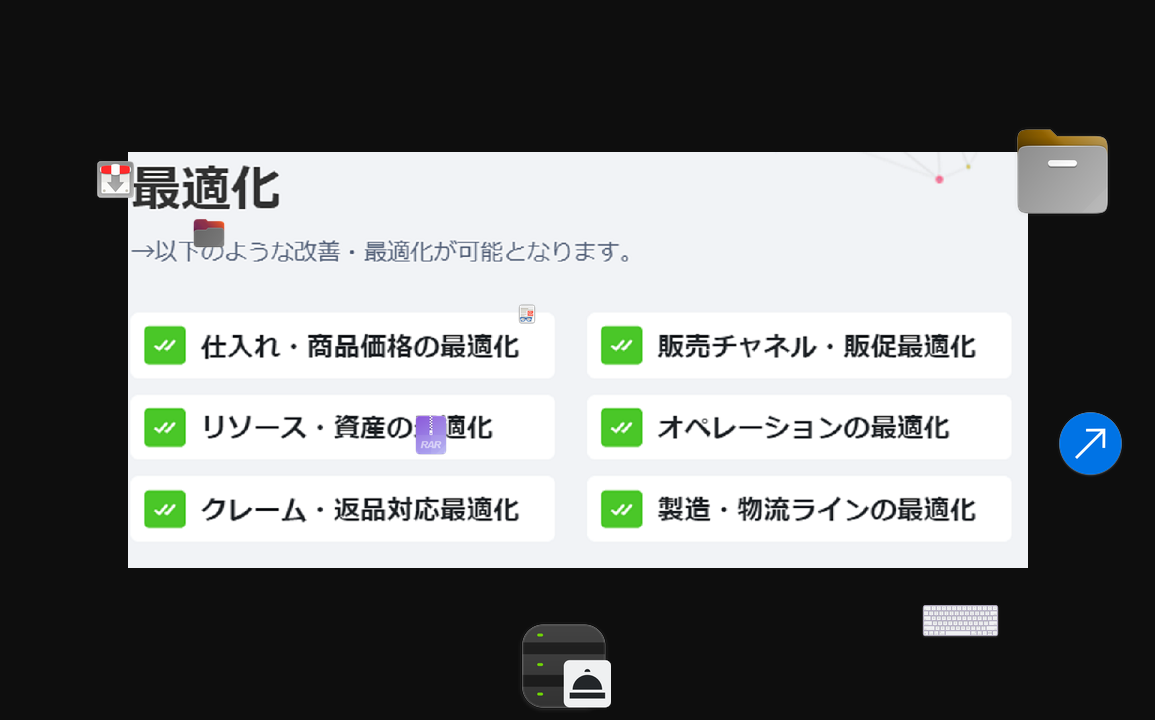  What do you see at coordinates (564, 667) in the screenshot?
I see `configure network server discovery preferences` at bounding box center [564, 667].